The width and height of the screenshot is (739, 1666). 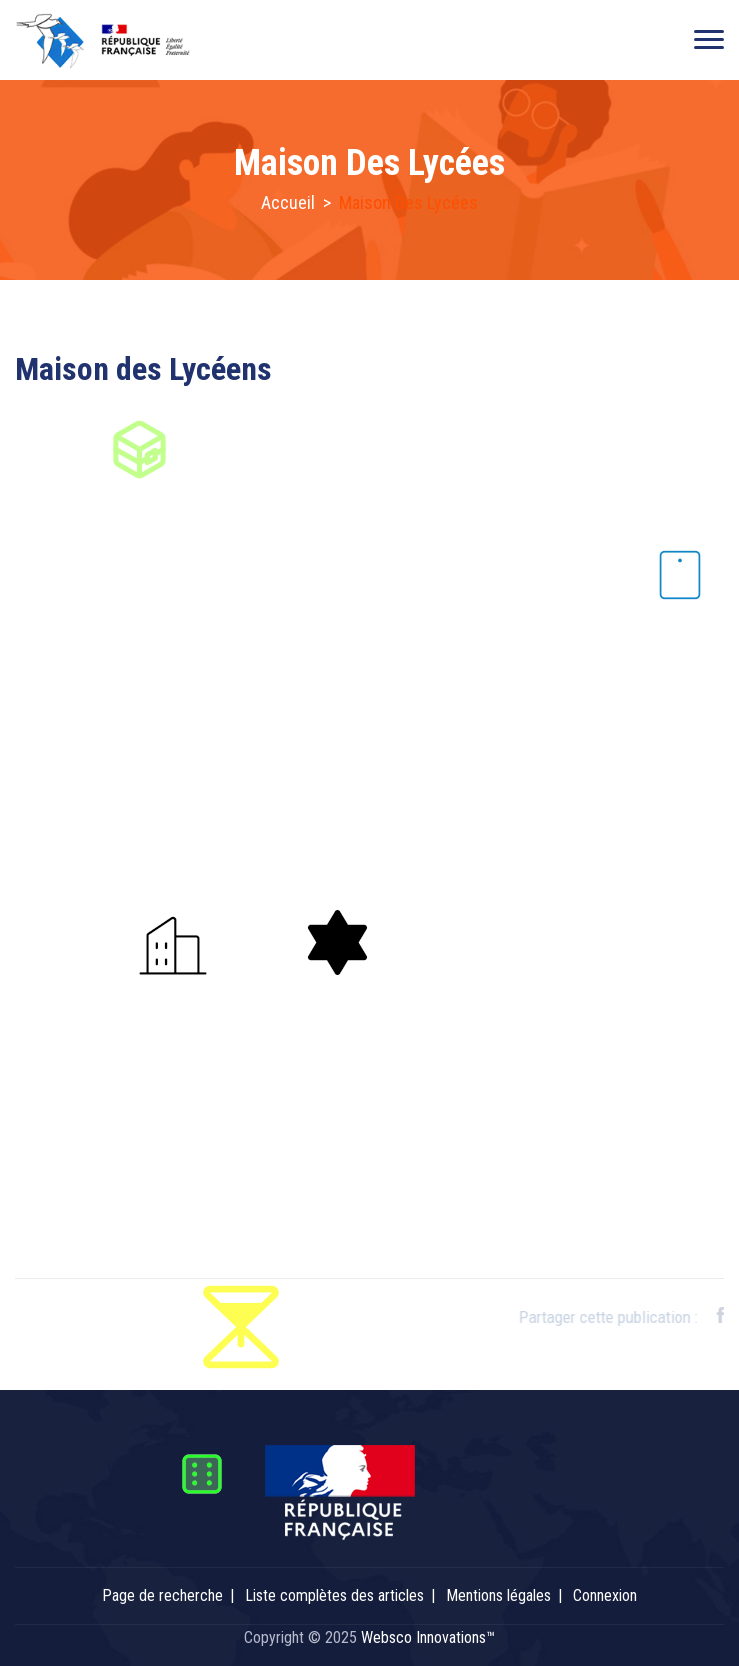 I want to click on indicates jewish or hebrew content, so click(x=337, y=942).